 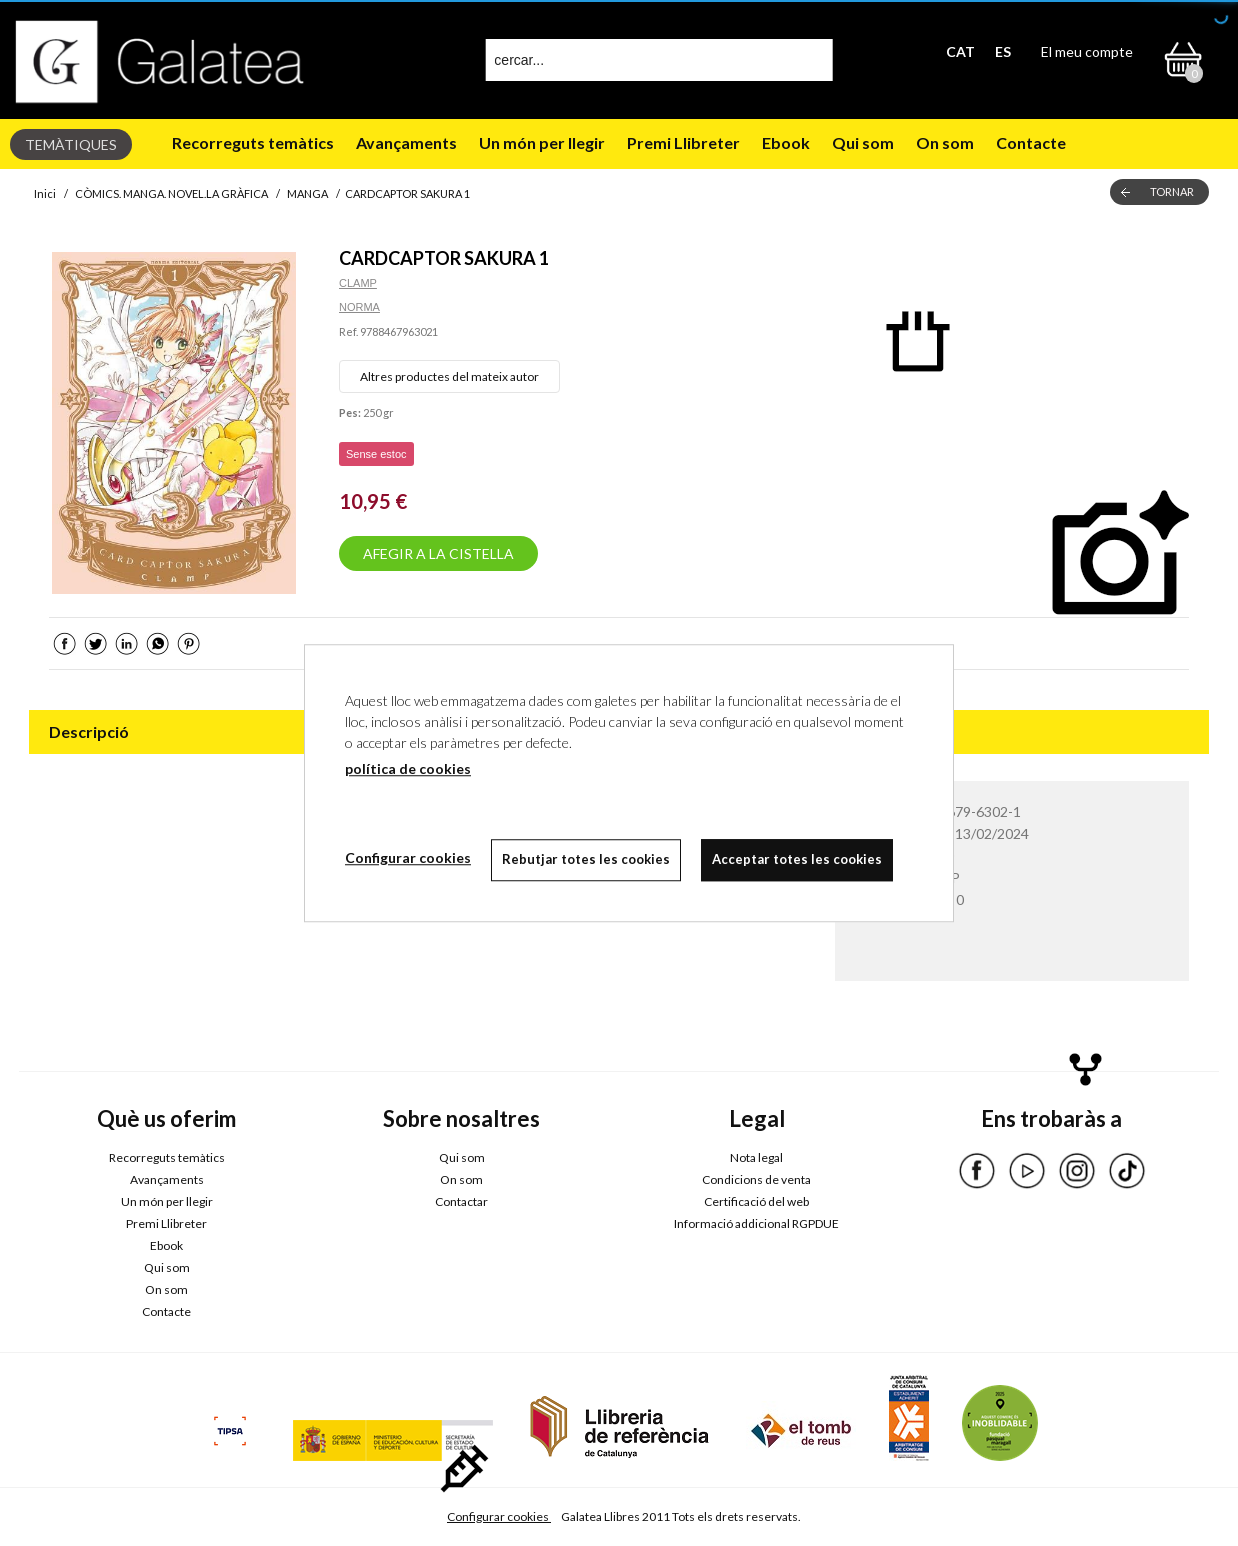 I want to click on access vaccination or immunization records, so click(x=465, y=1468).